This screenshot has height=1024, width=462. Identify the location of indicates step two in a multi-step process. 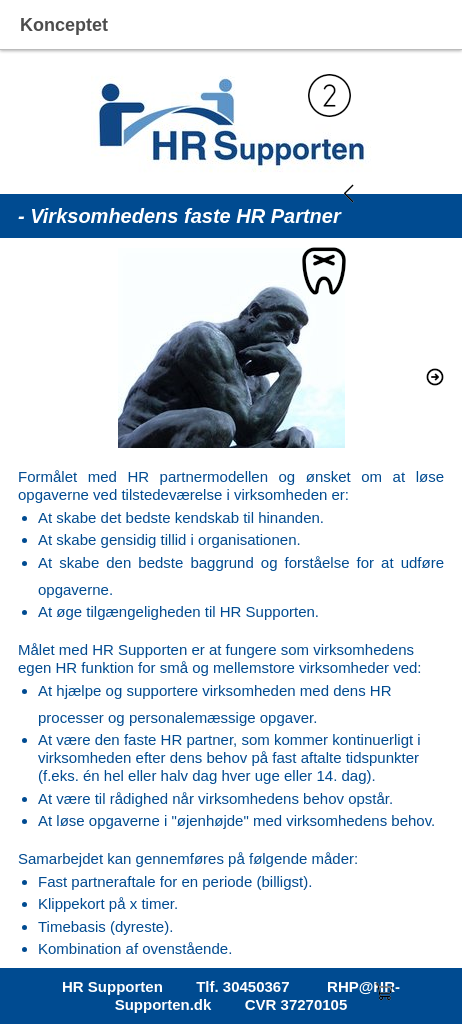
(329, 95).